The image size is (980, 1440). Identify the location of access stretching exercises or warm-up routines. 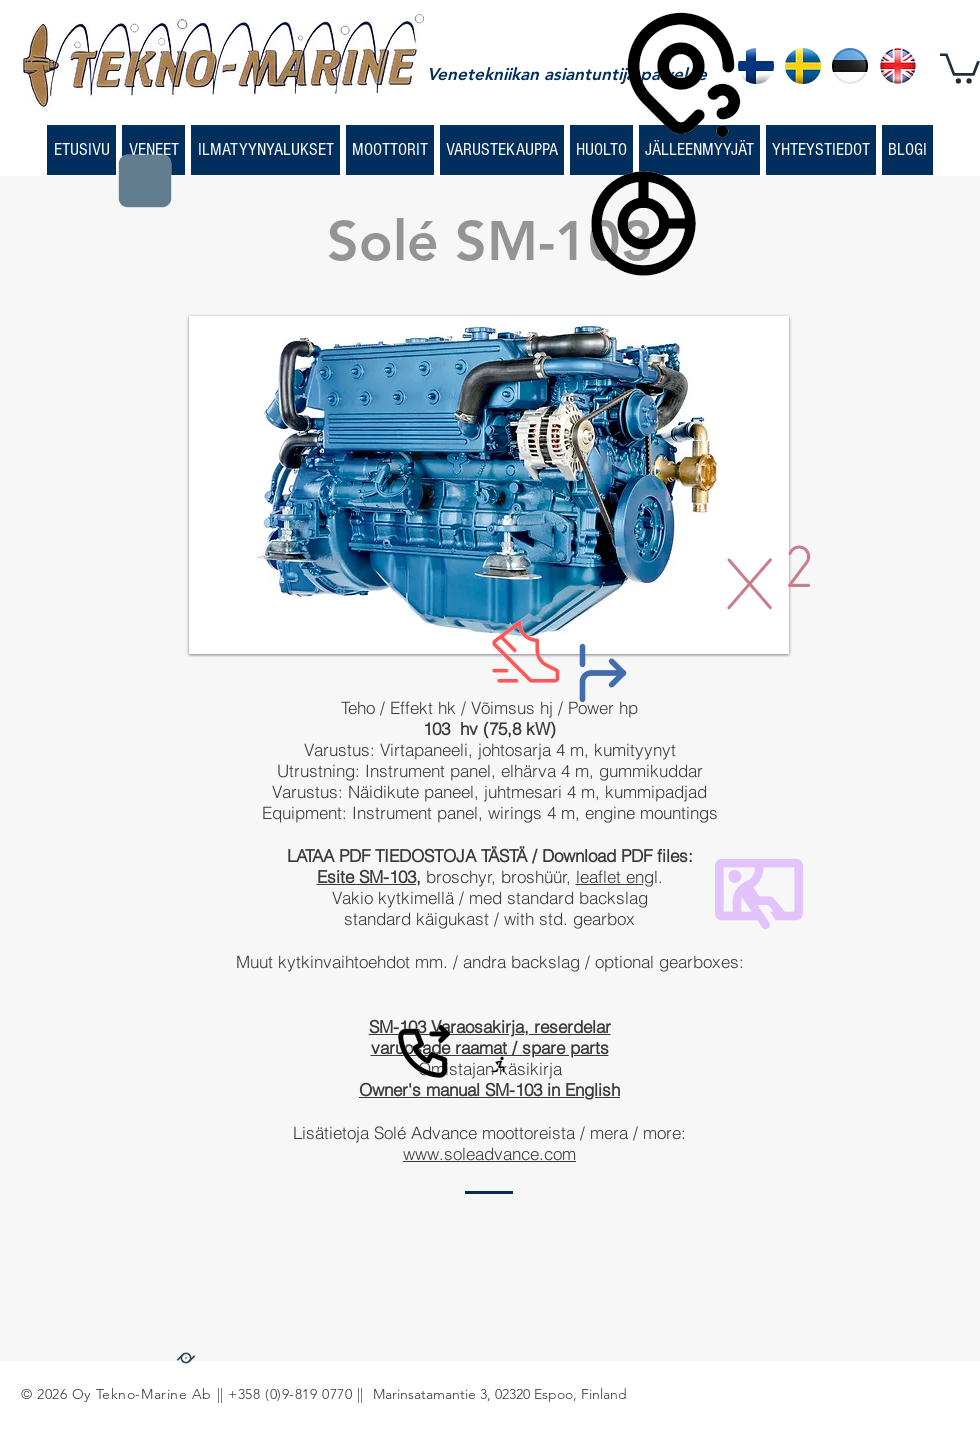
(498, 1064).